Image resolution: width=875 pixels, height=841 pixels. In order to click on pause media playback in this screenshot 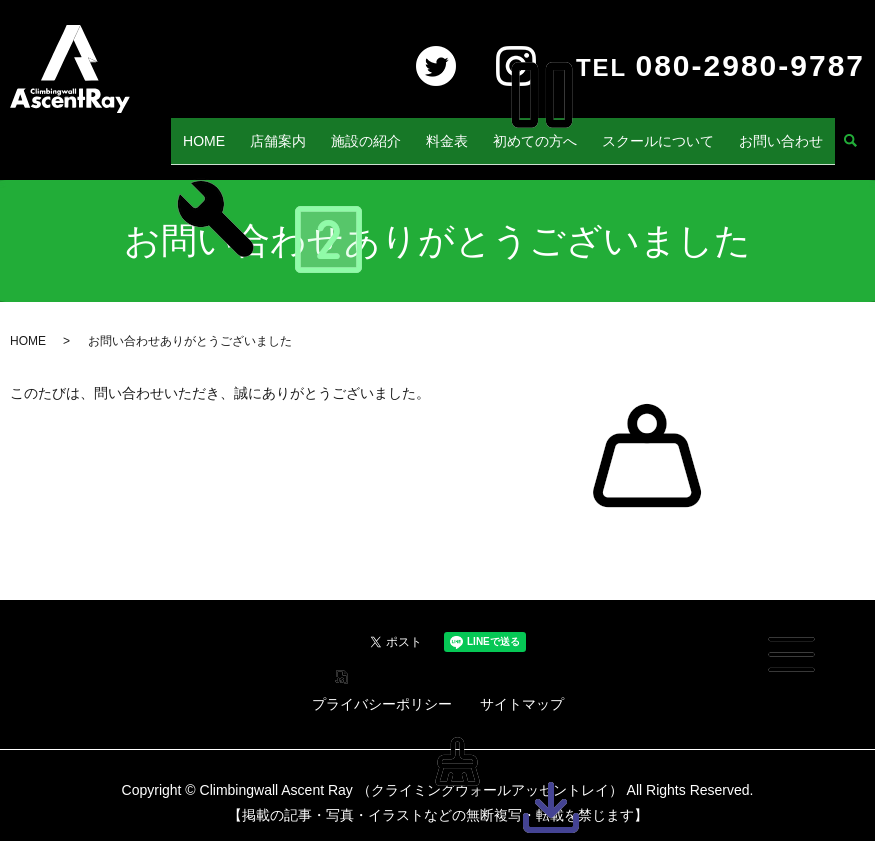, I will do `click(542, 95)`.